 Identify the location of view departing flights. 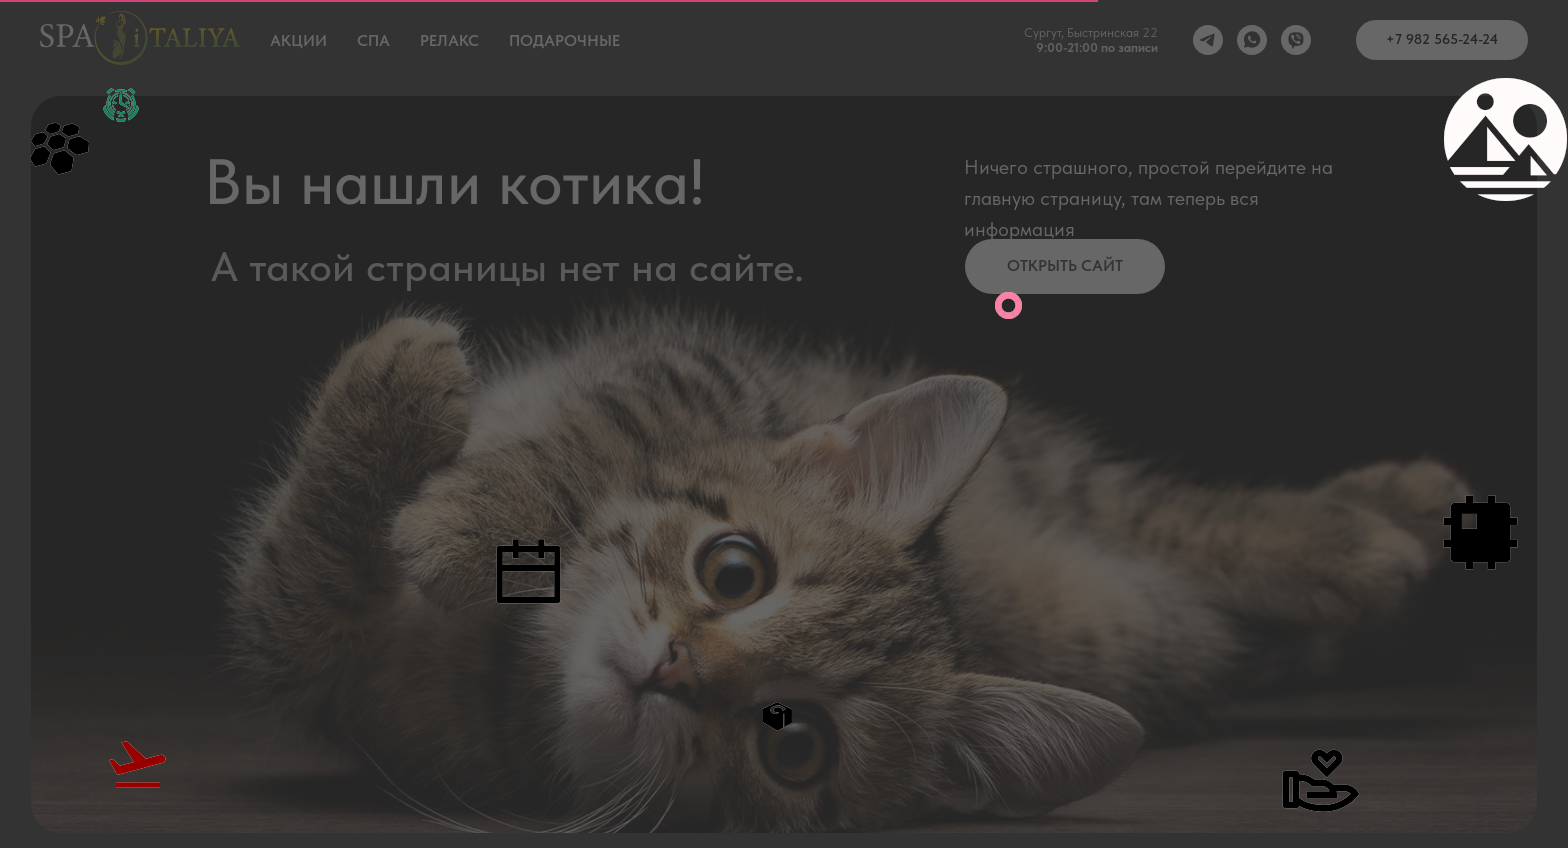
(138, 763).